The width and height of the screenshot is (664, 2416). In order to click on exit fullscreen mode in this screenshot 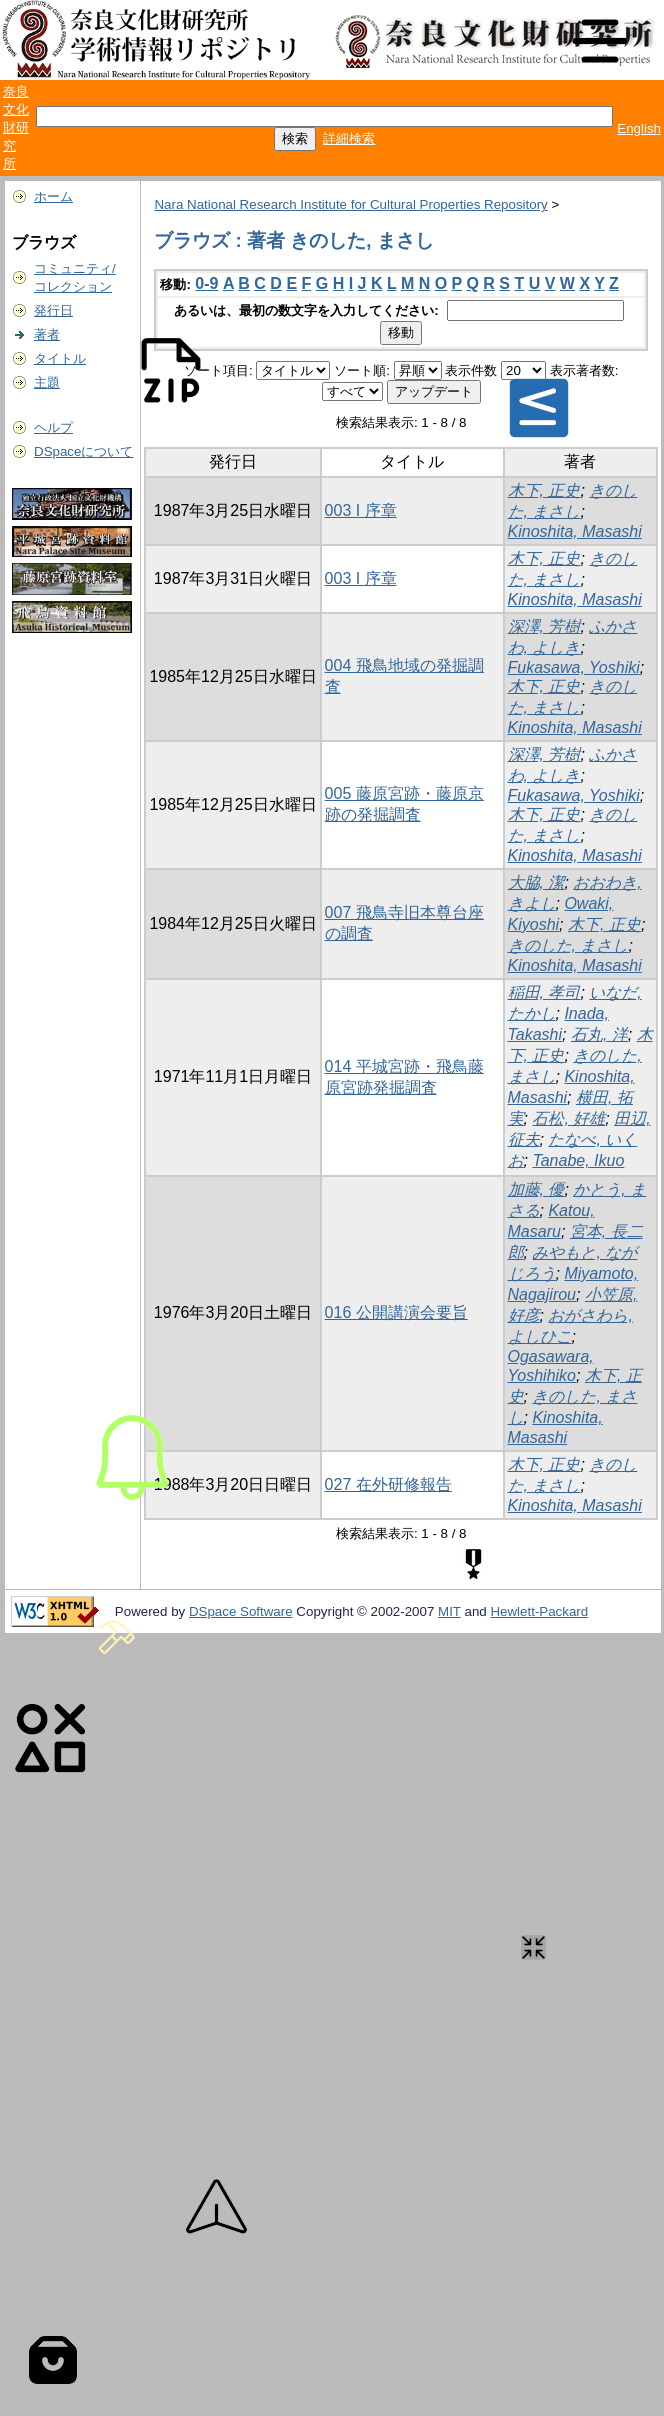, I will do `click(533, 1947)`.